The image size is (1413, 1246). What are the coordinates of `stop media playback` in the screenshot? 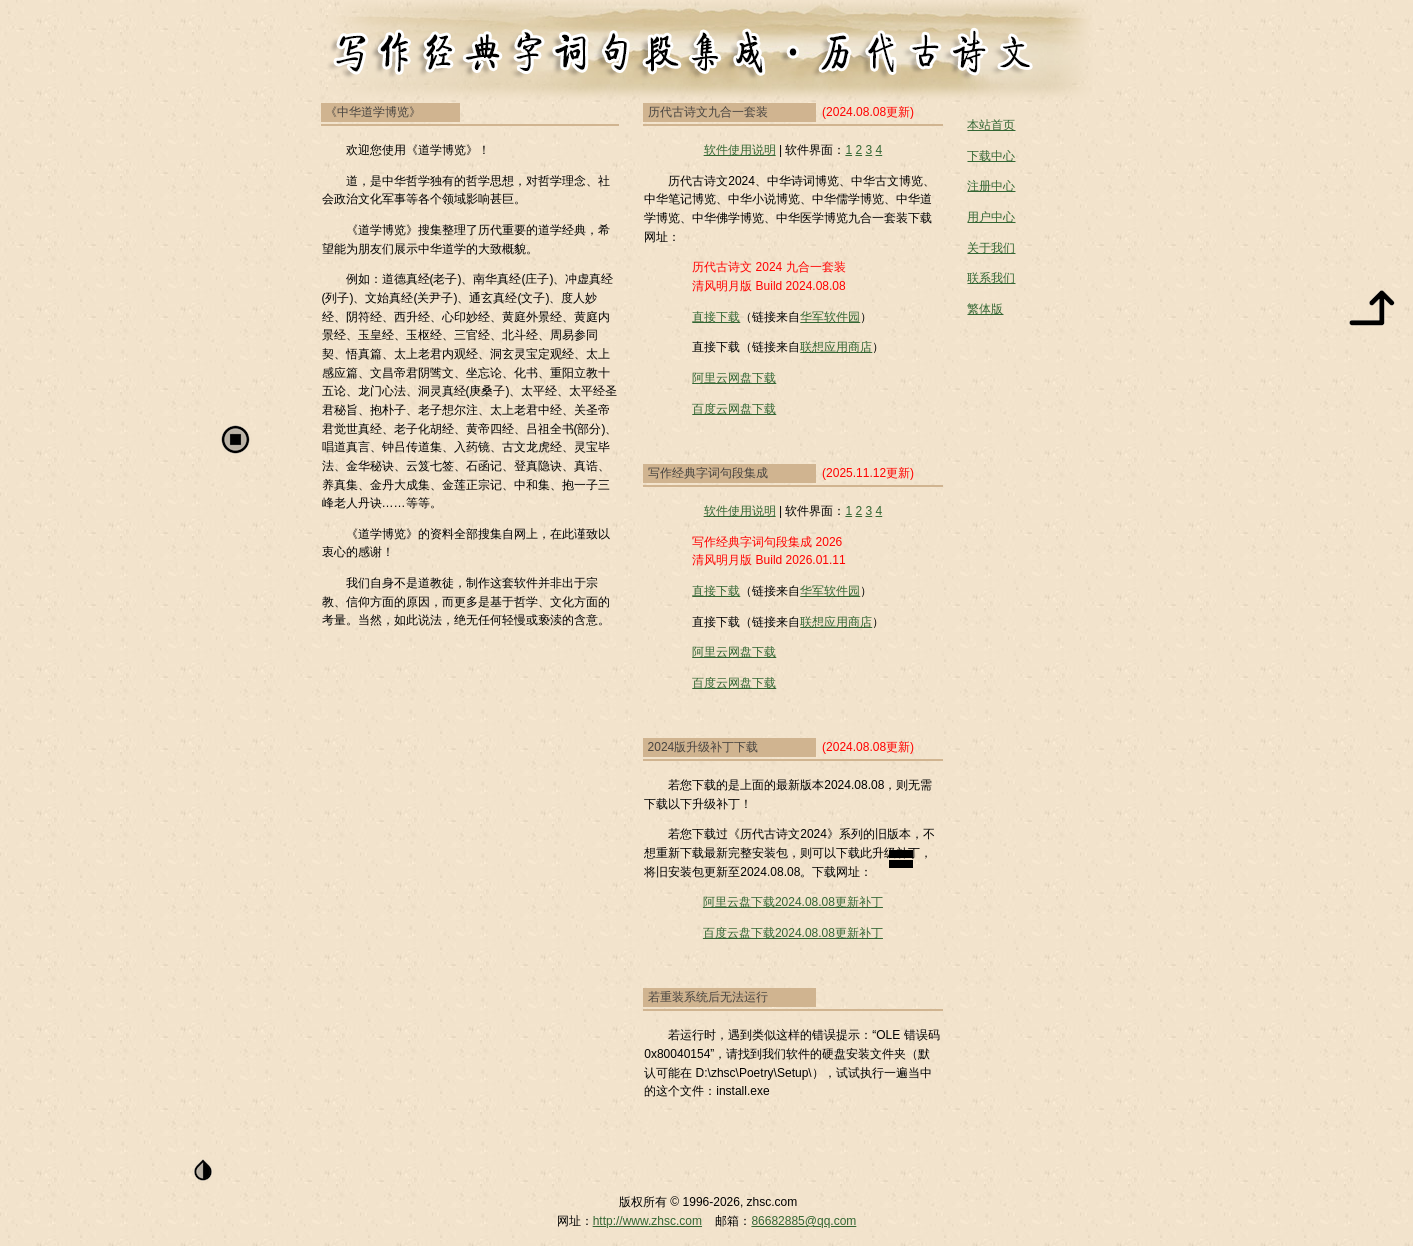 It's located at (235, 439).